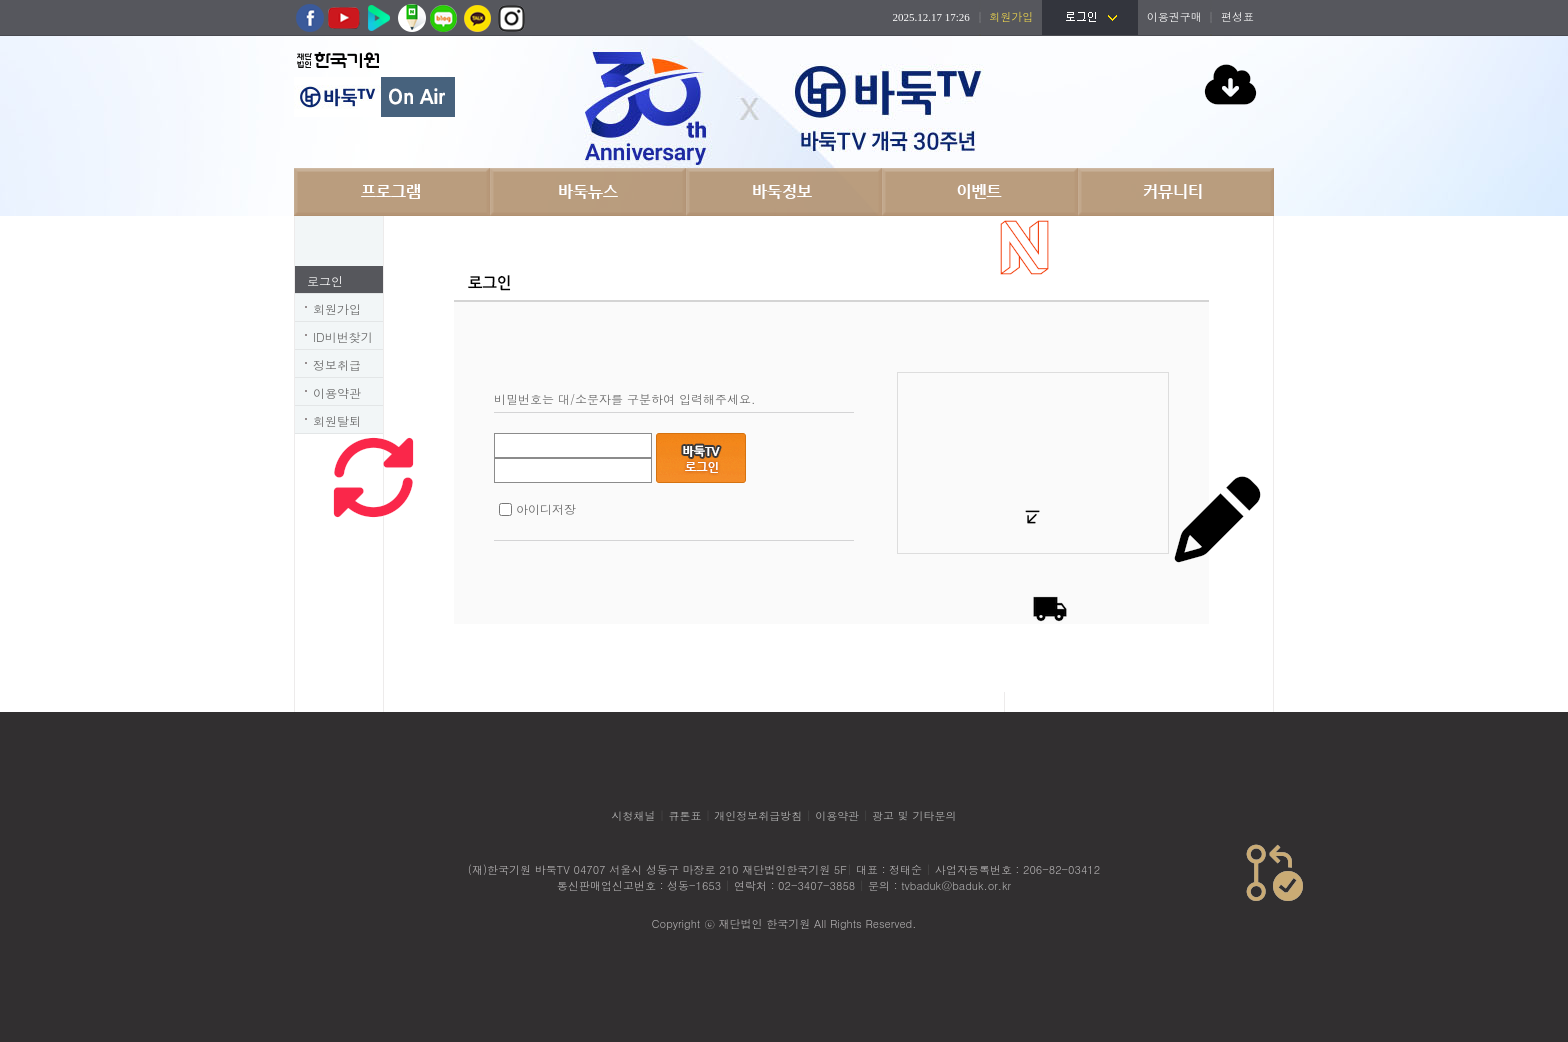  What do you see at coordinates (1230, 84) in the screenshot?
I see `download file from cloud storage` at bounding box center [1230, 84].